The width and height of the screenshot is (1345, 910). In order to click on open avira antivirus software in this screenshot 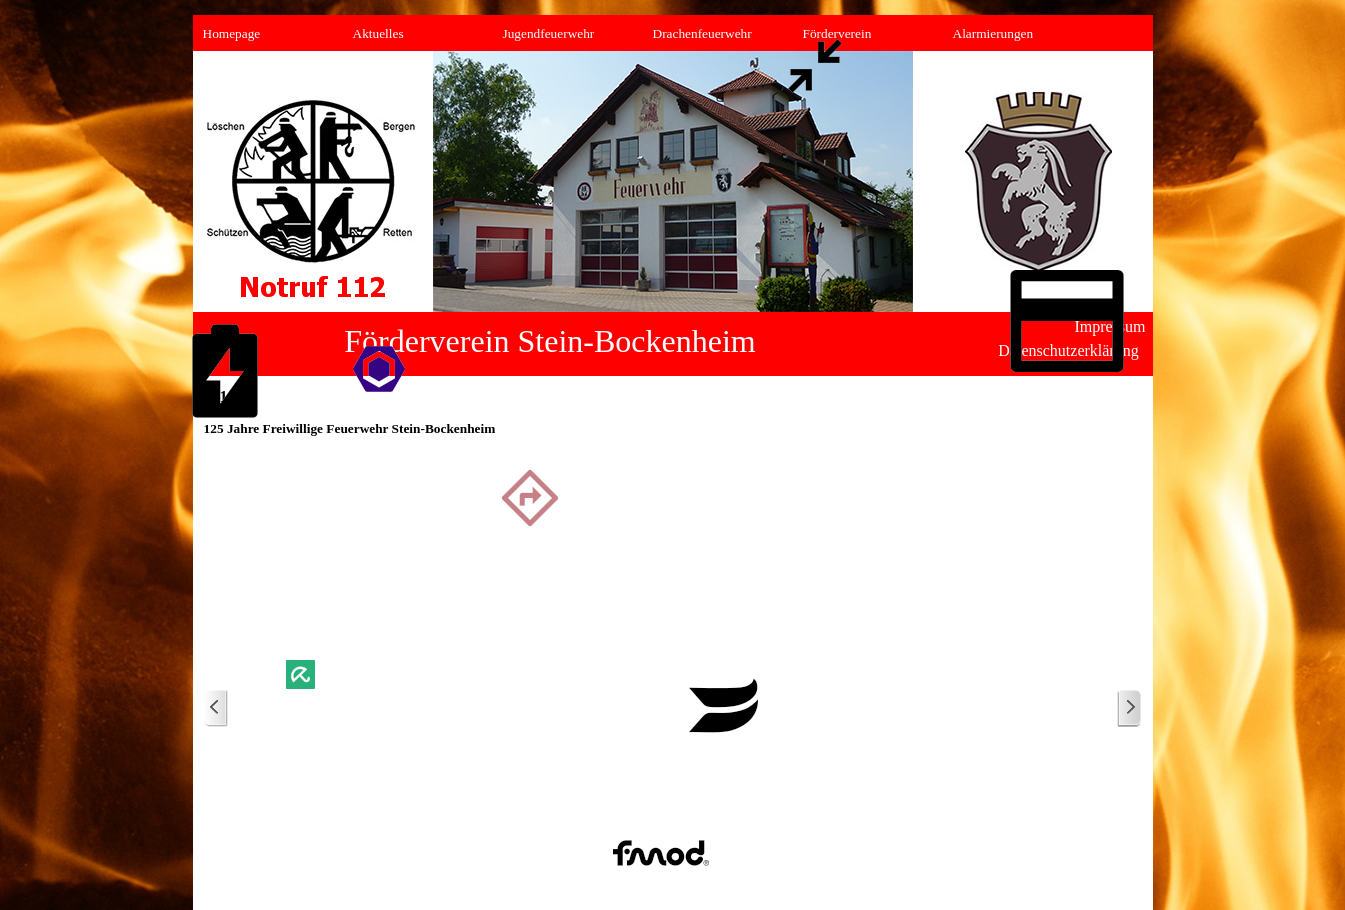, I will do `click(300, 674)`.